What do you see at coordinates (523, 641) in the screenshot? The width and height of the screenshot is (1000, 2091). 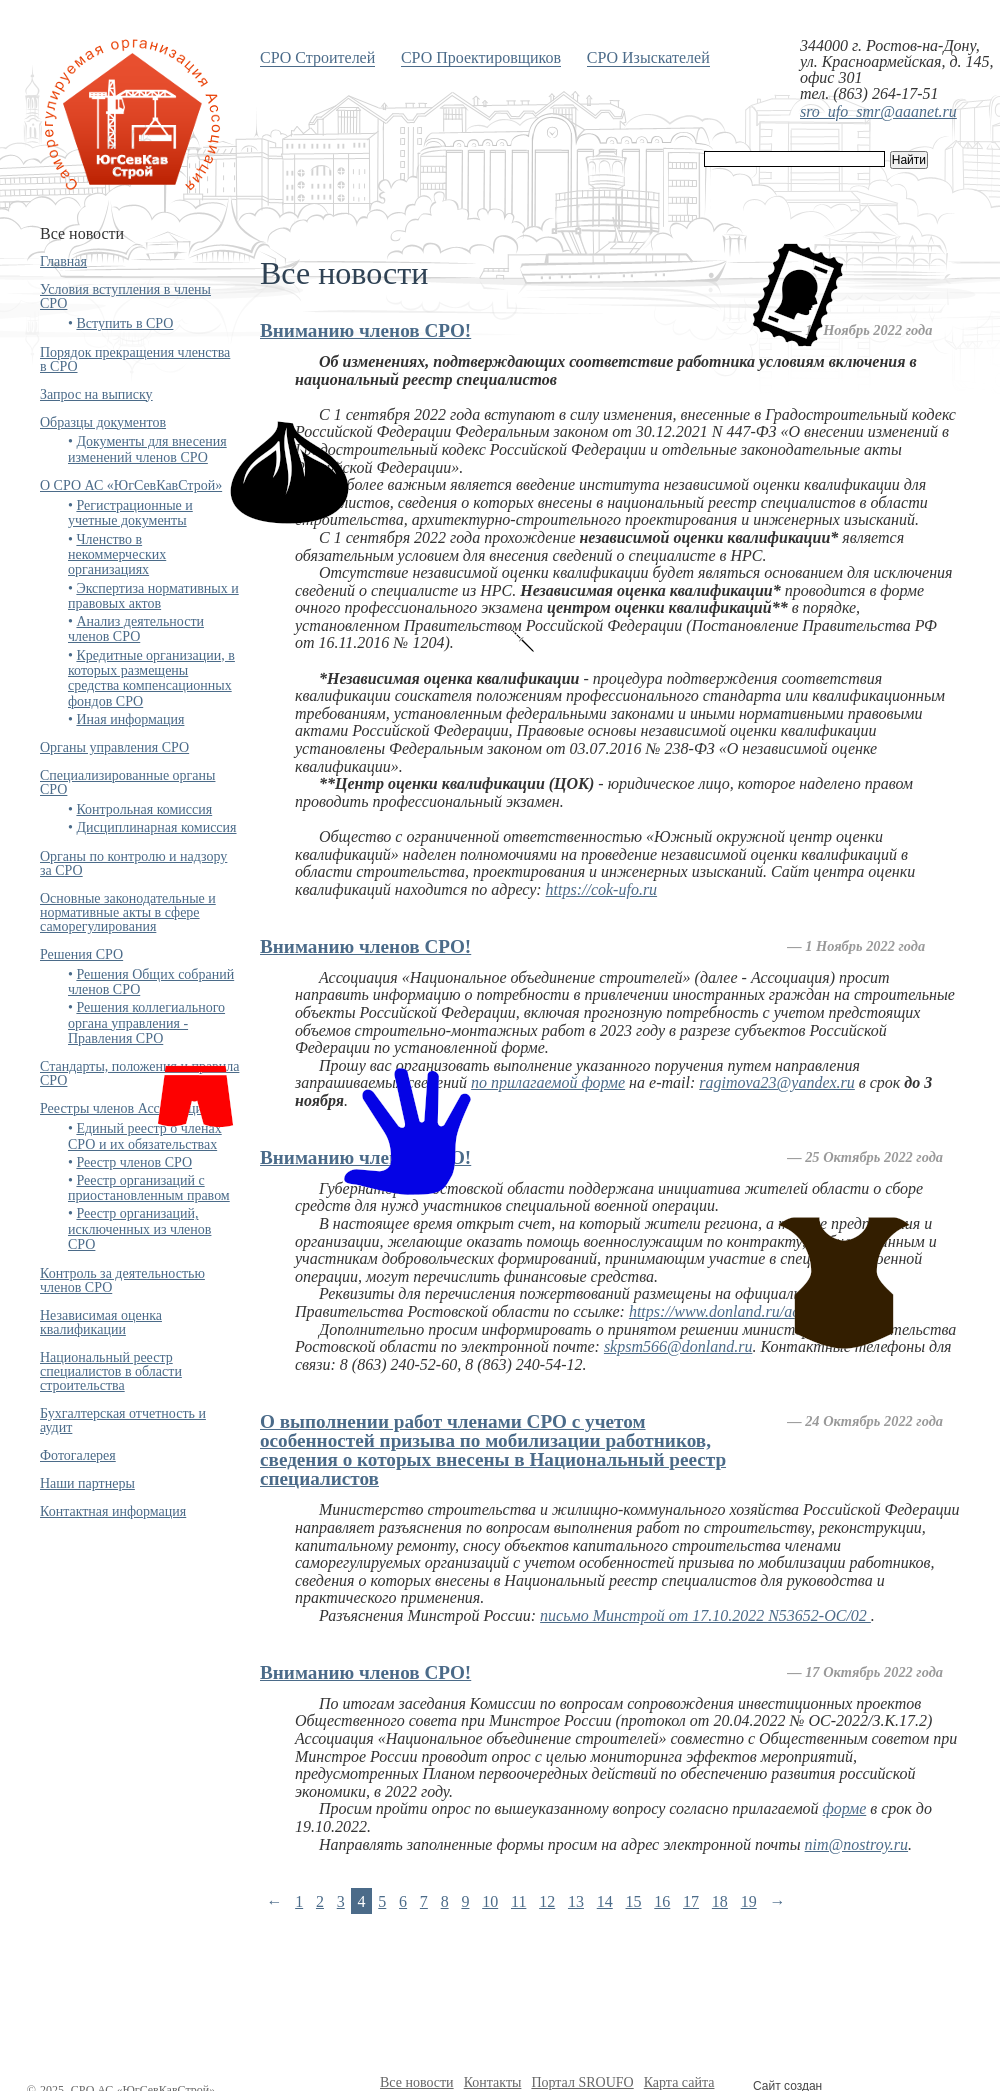 I see `equip a two-handed sword weapon` at bounding box center [523, 641].